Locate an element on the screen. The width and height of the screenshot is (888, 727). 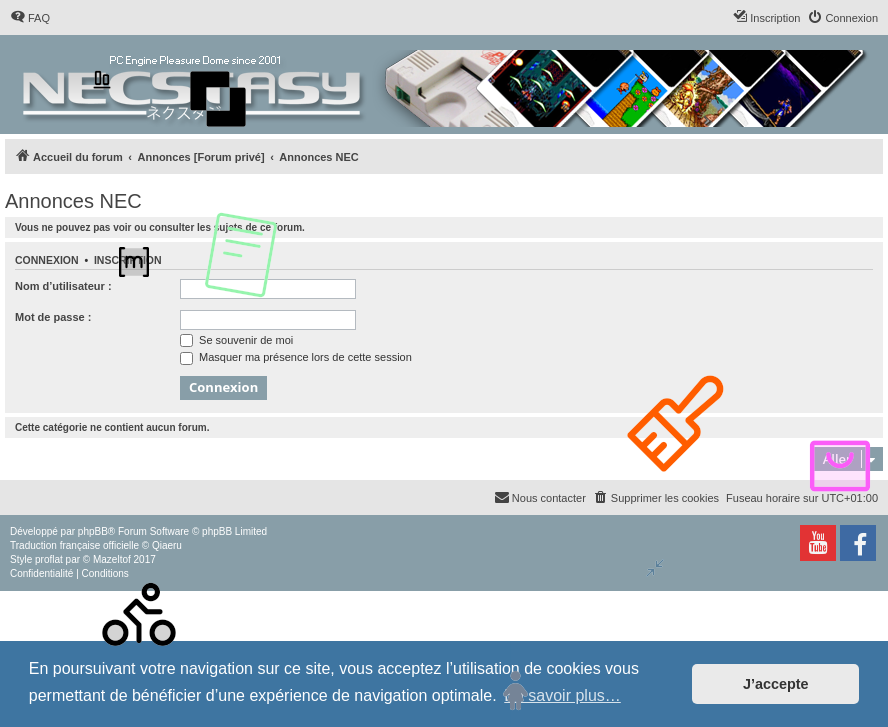
indicates child or kid-friendly content is located at coordinates (515, 690).